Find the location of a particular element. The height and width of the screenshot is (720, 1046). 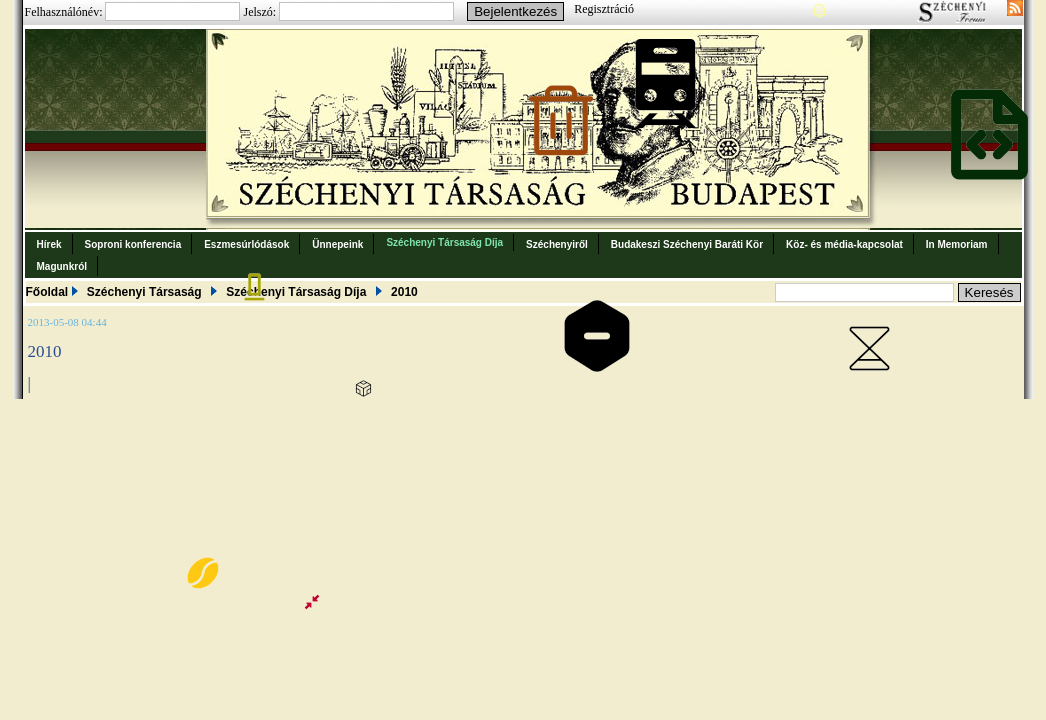

remove item from collection is located at coordinates (597, 336).